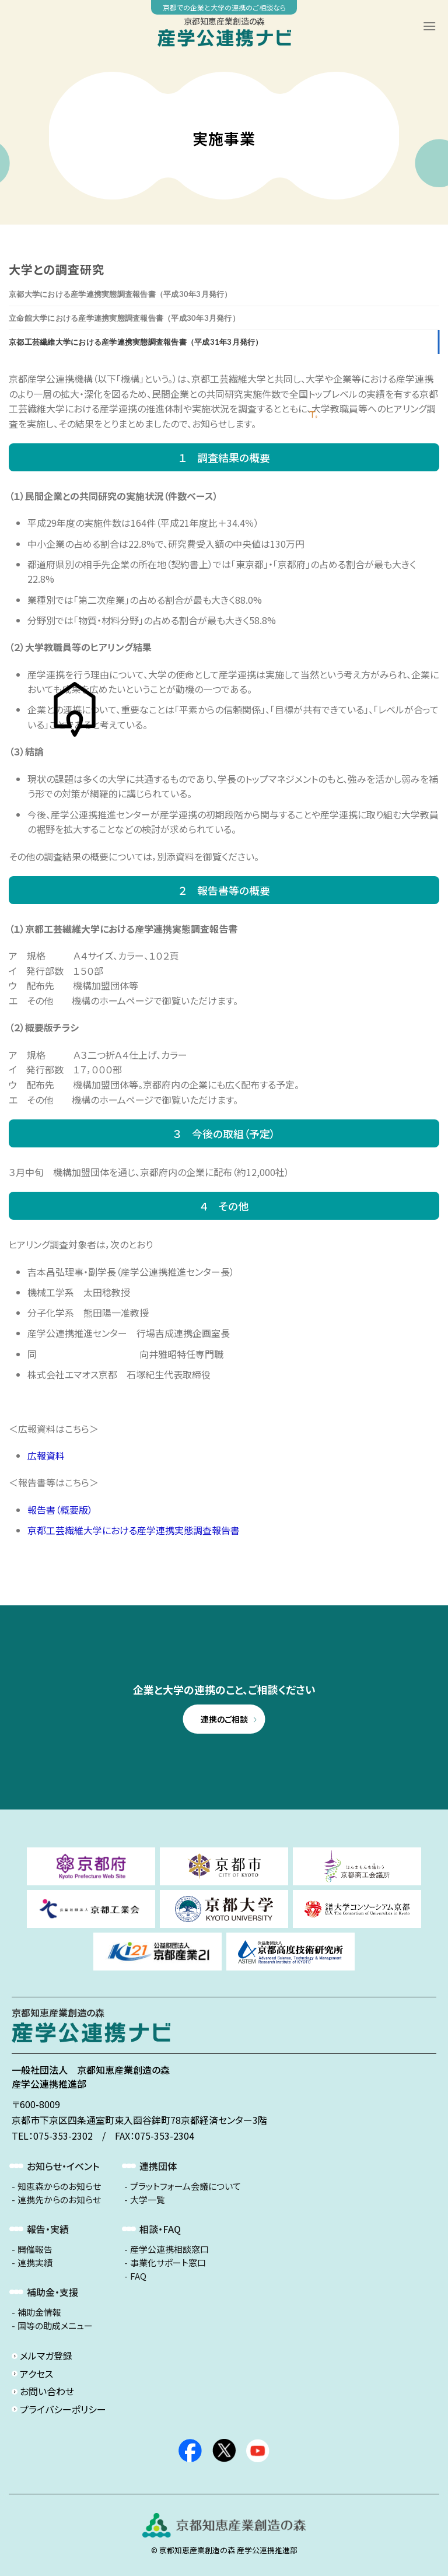 The width and height of the screenshot is (448, 2576). I want to click on open the emlakjet real estate app, so click(75, 709).